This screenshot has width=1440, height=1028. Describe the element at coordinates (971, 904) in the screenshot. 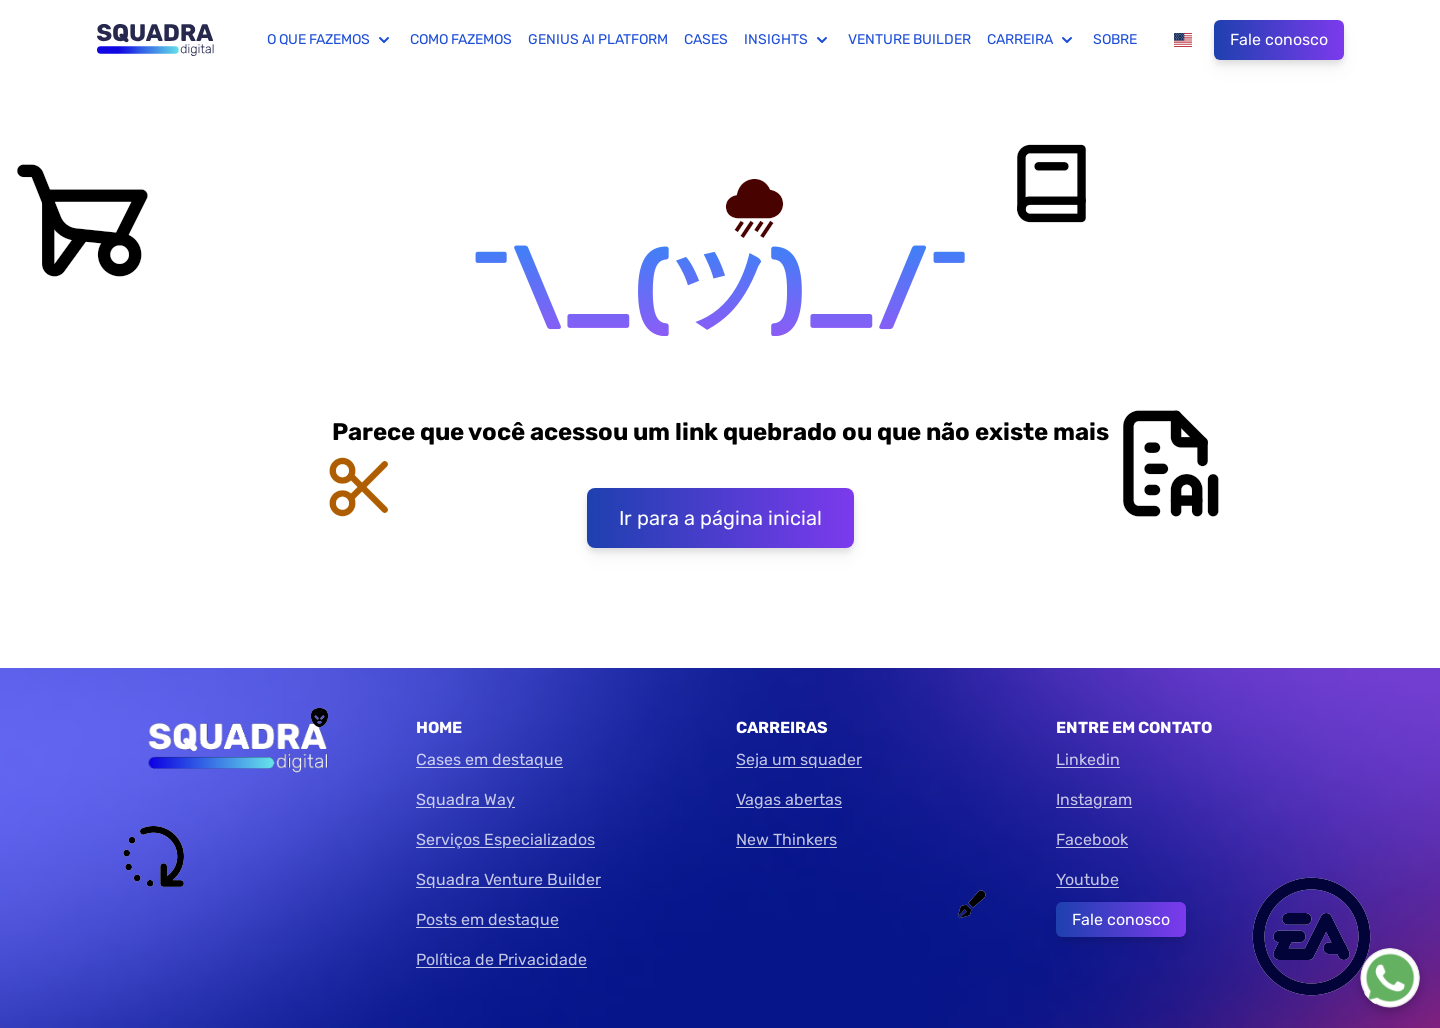

I see `compose or write new content` at that location.